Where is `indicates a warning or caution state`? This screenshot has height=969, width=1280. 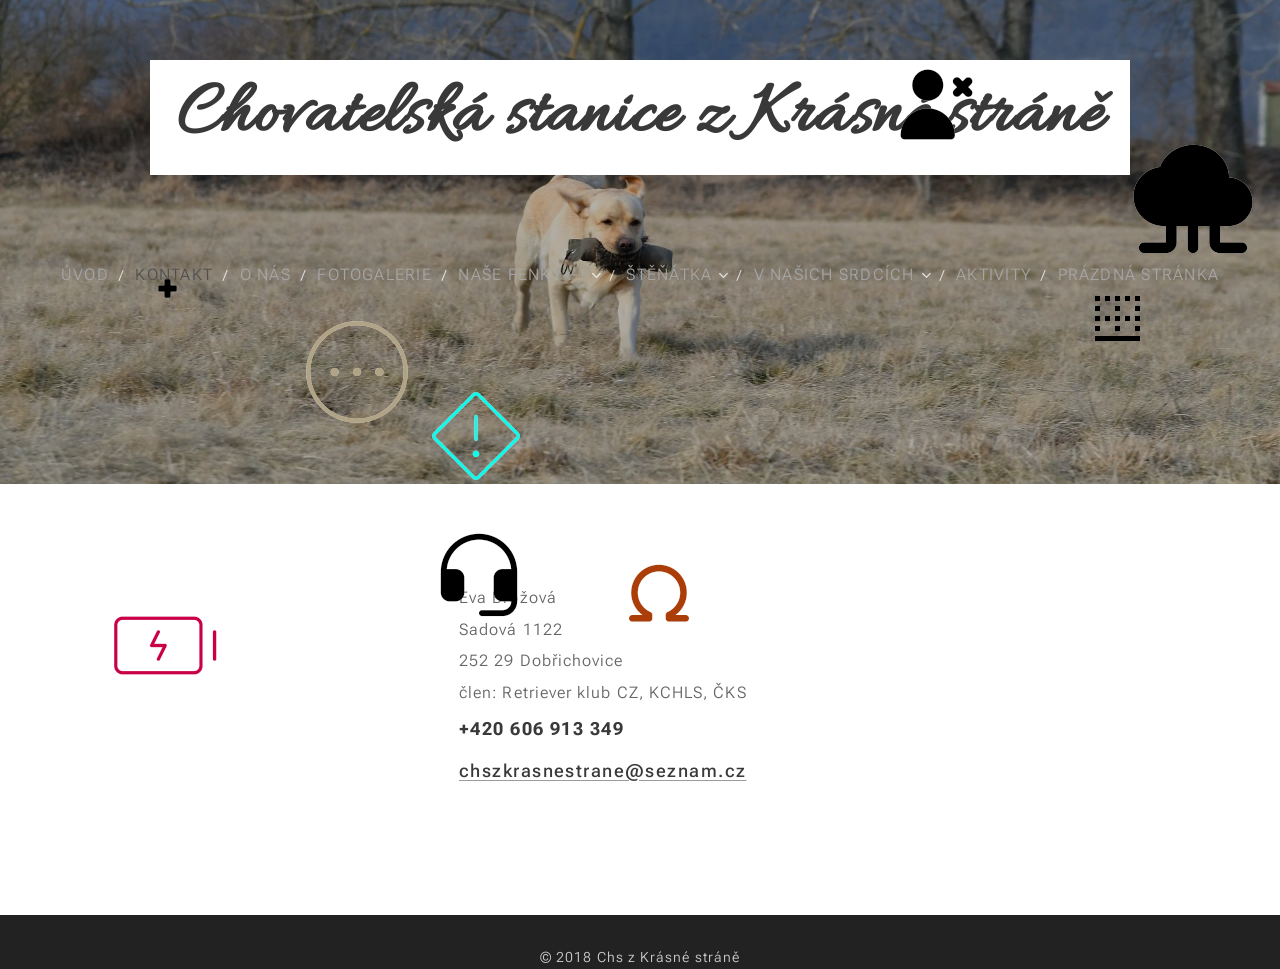 indicates a warning or caution state is located at coordinates (476, 436).